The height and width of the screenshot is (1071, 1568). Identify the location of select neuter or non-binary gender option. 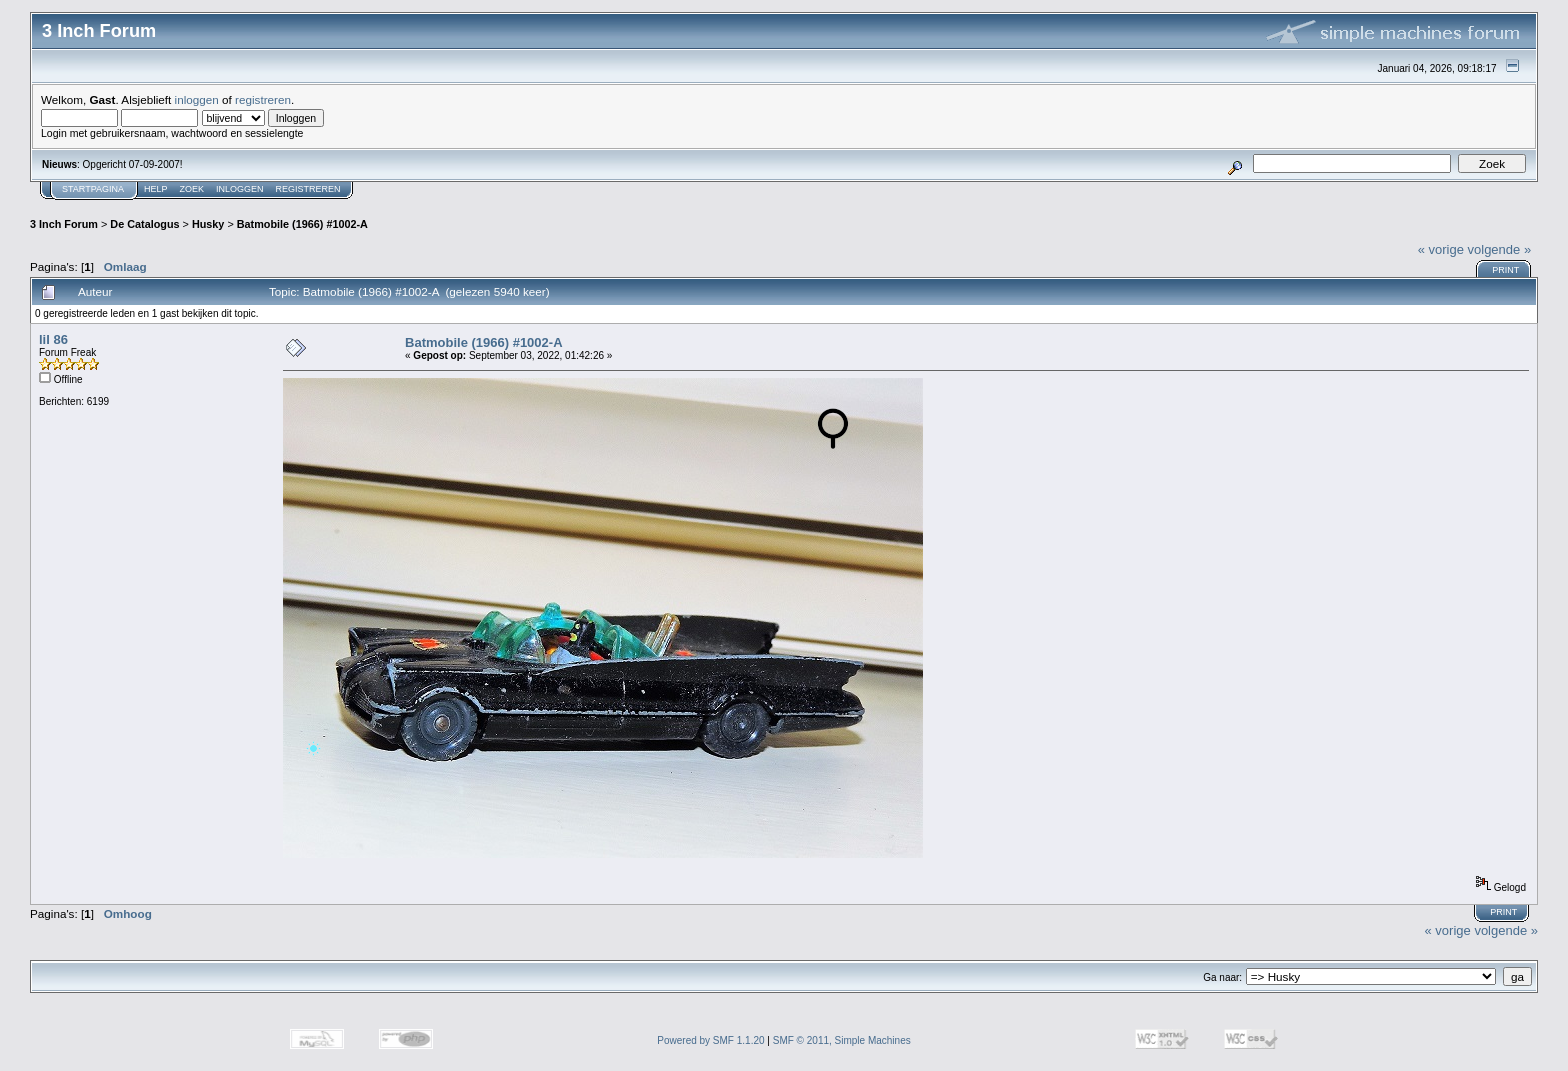
(833, 428).